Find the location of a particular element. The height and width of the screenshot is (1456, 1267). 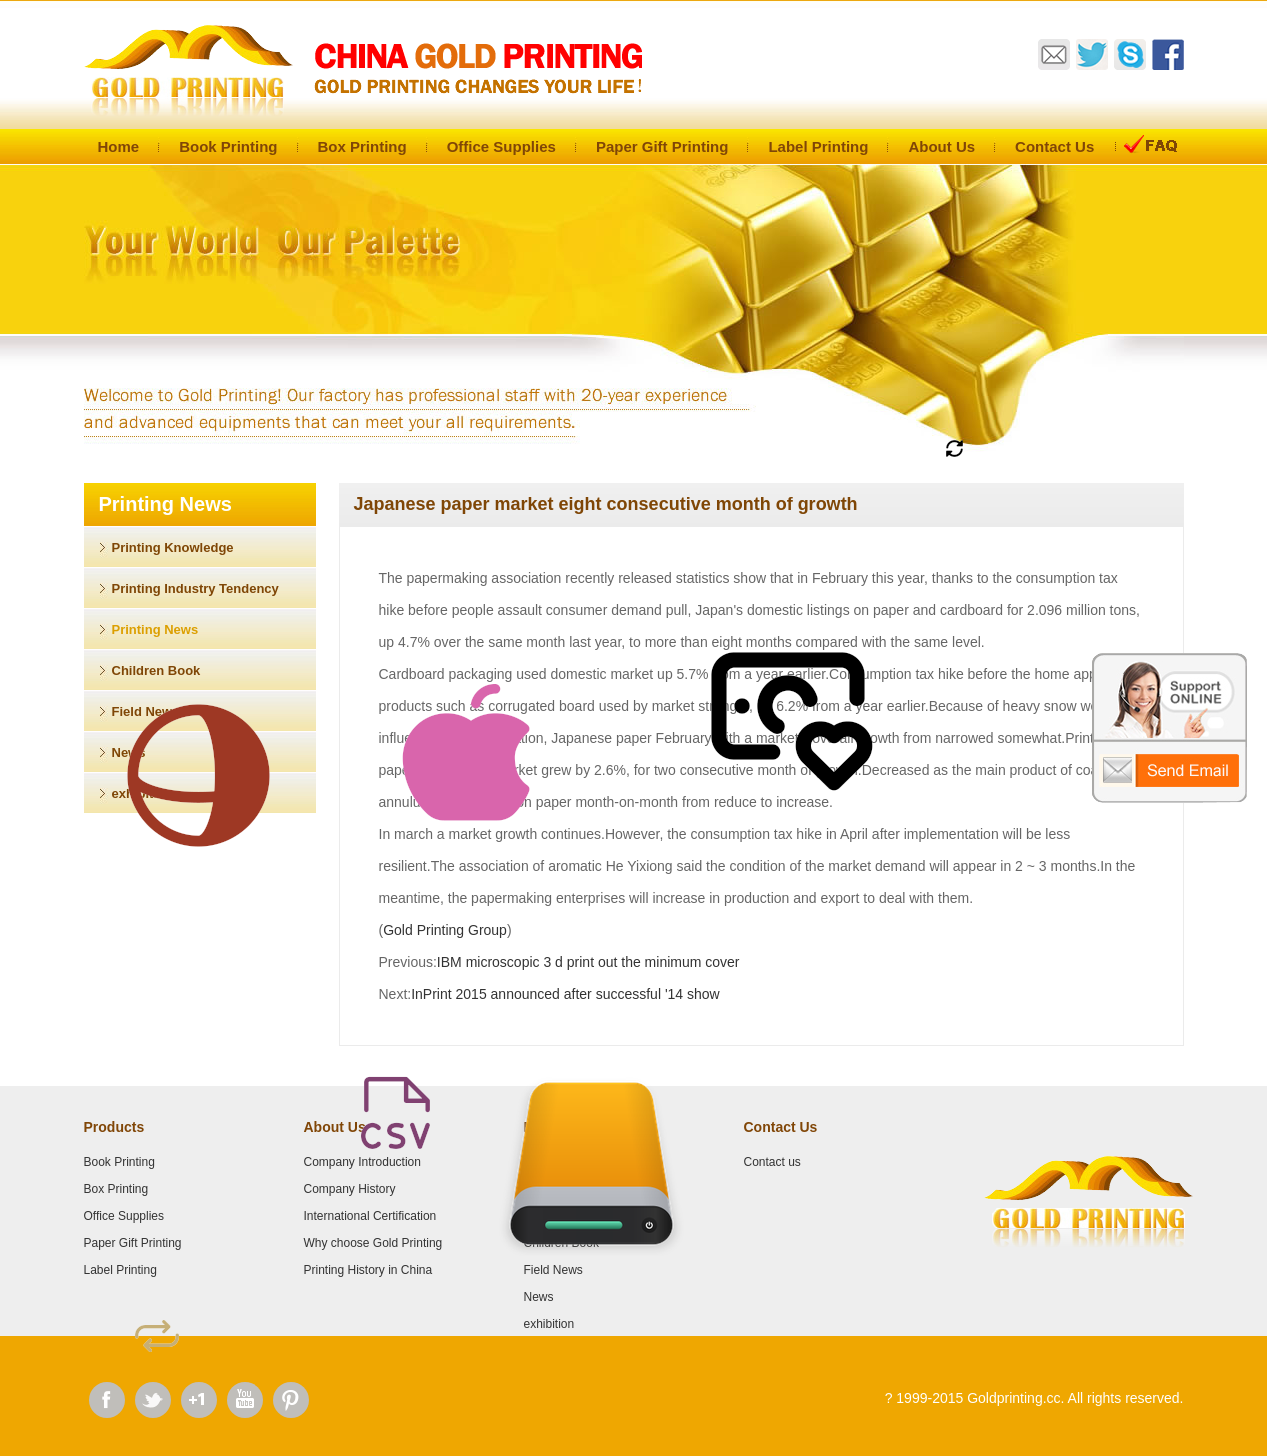

enable repeat or loop playback is located at coordinates (157, 1336).